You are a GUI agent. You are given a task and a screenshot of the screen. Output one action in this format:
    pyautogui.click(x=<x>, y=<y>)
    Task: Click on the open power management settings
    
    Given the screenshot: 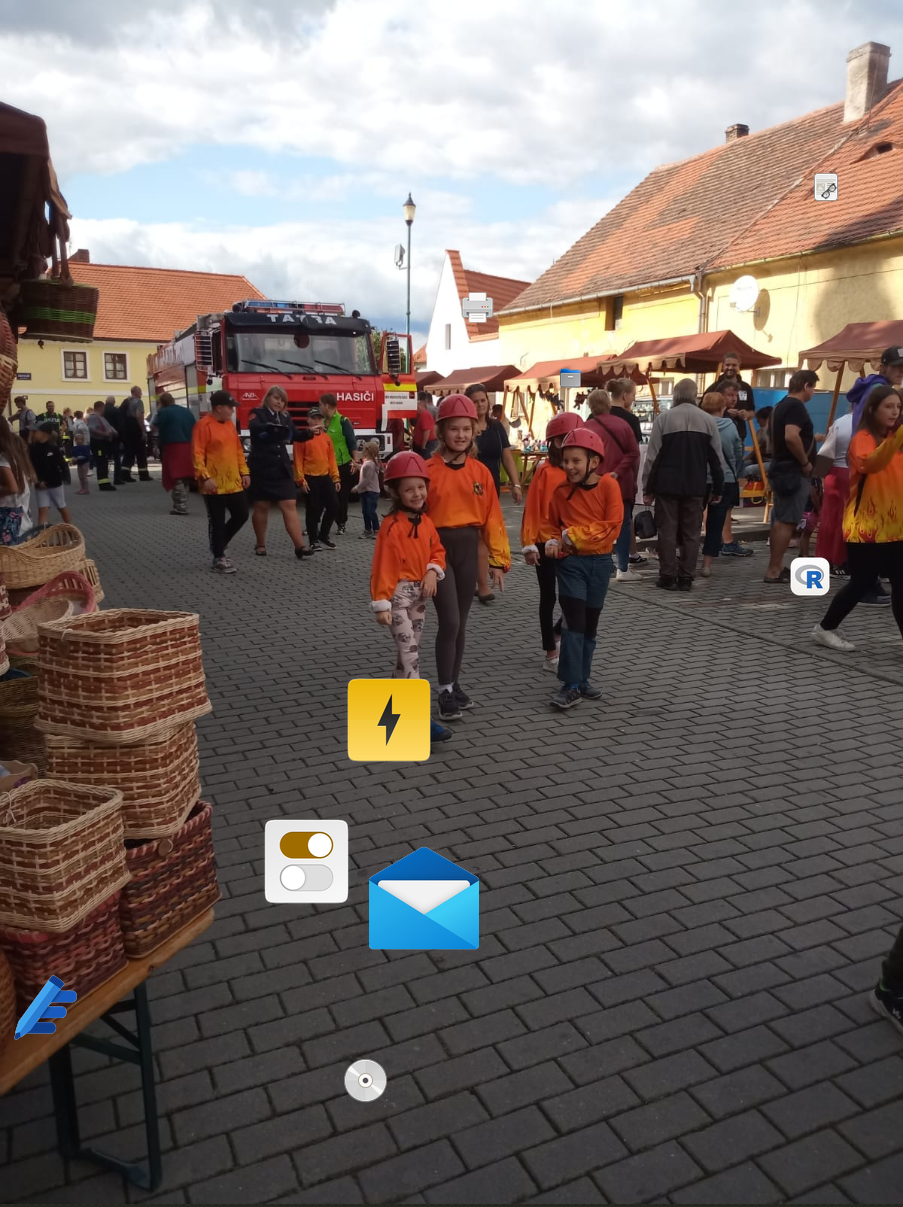 What is the action you would take?
    pyautogui.click(x=389, y=720)
    